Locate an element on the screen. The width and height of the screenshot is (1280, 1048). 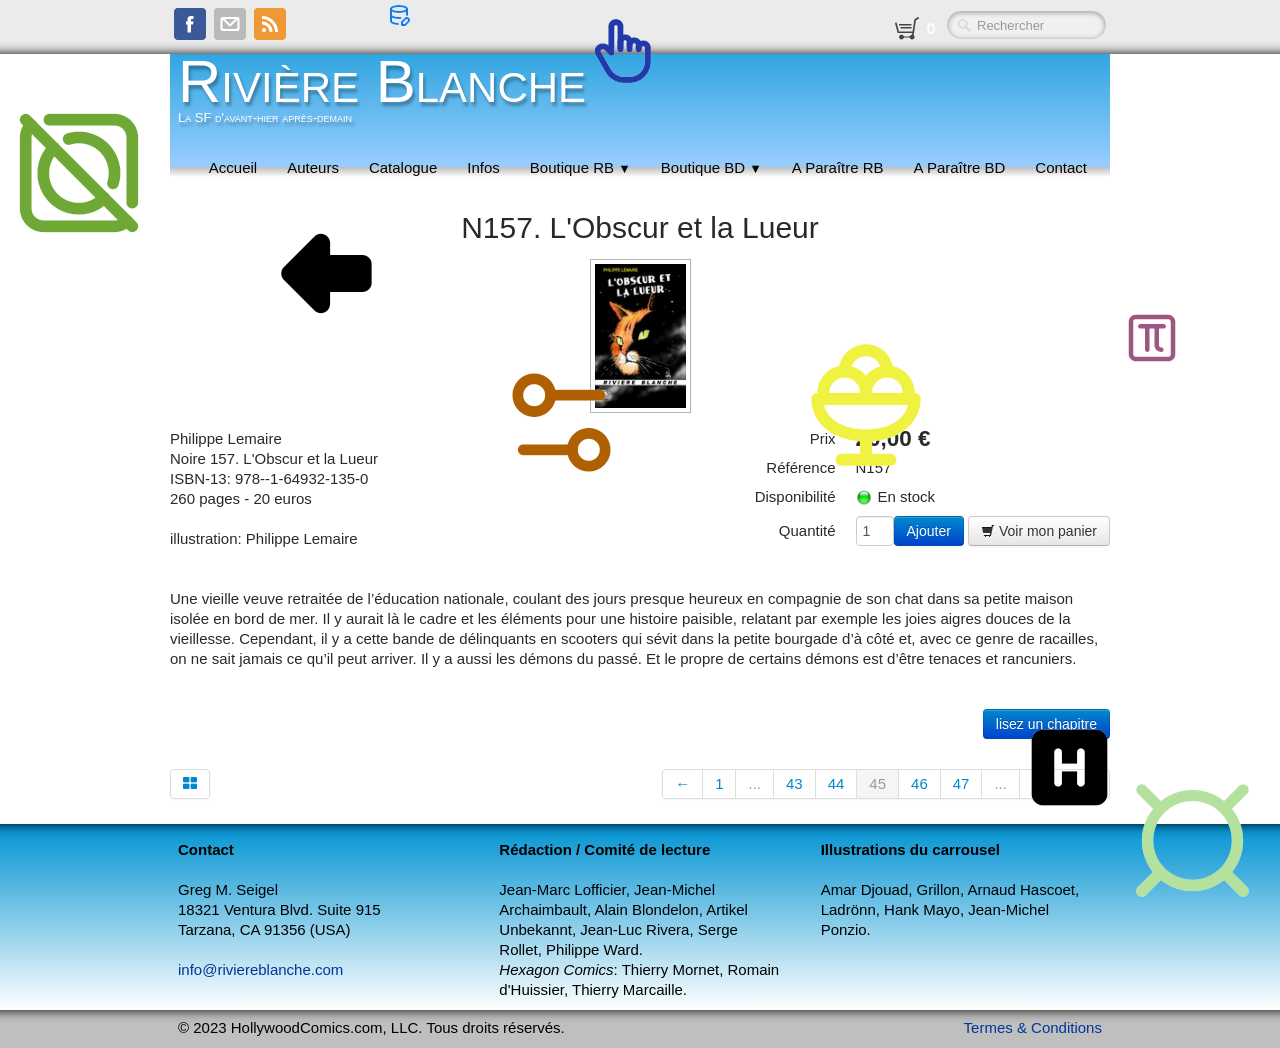
go back to the previous screen is located at coordinates (325, 273).